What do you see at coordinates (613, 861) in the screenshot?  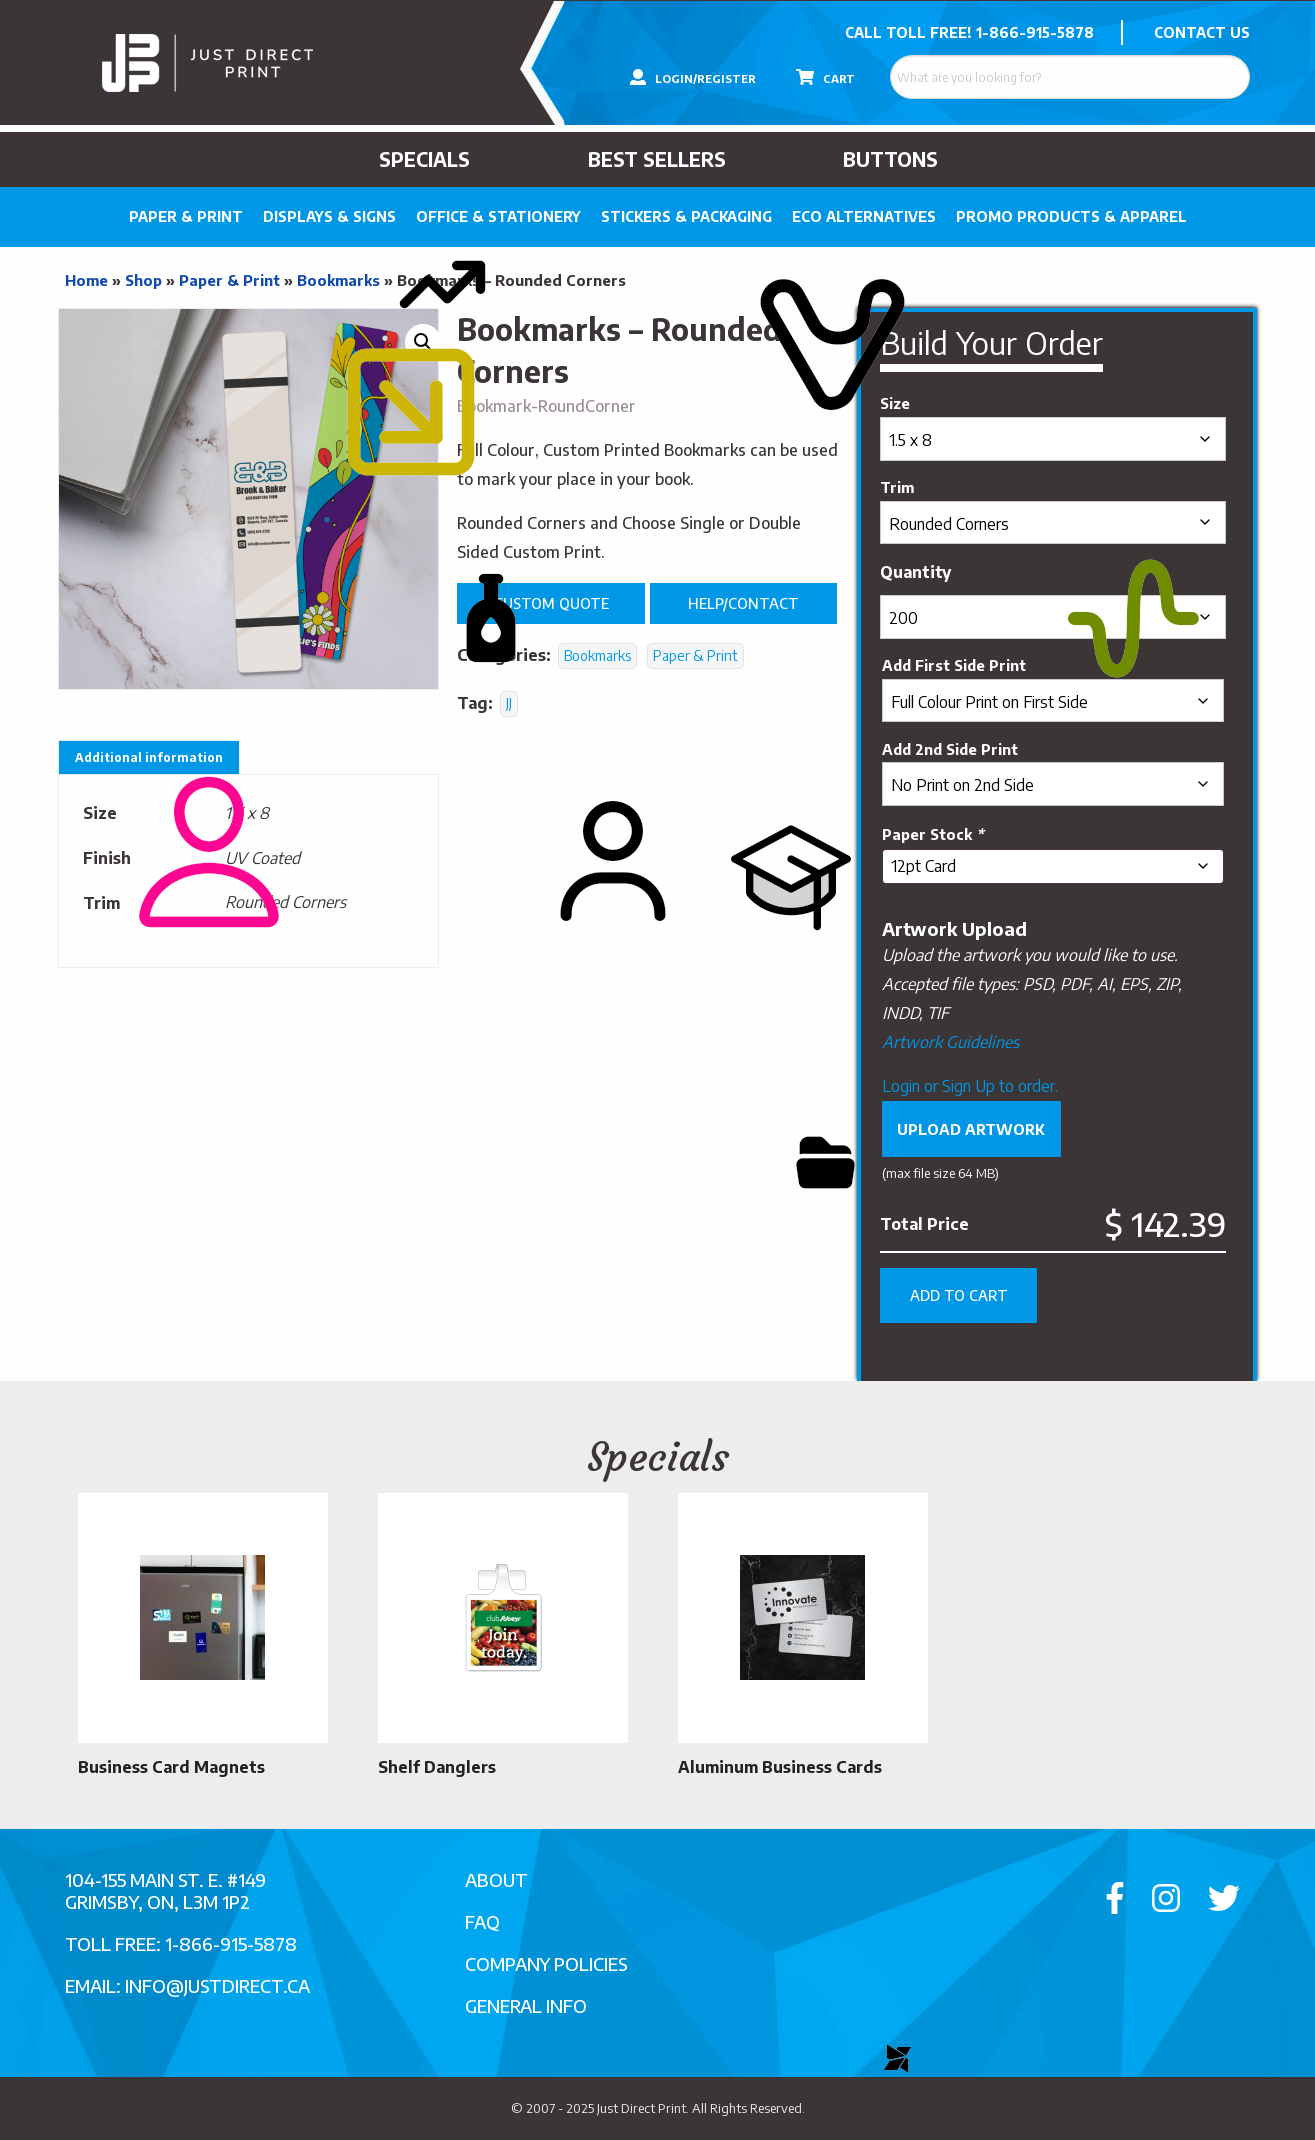 I see `view your profile` at bounding box center [613, 861].